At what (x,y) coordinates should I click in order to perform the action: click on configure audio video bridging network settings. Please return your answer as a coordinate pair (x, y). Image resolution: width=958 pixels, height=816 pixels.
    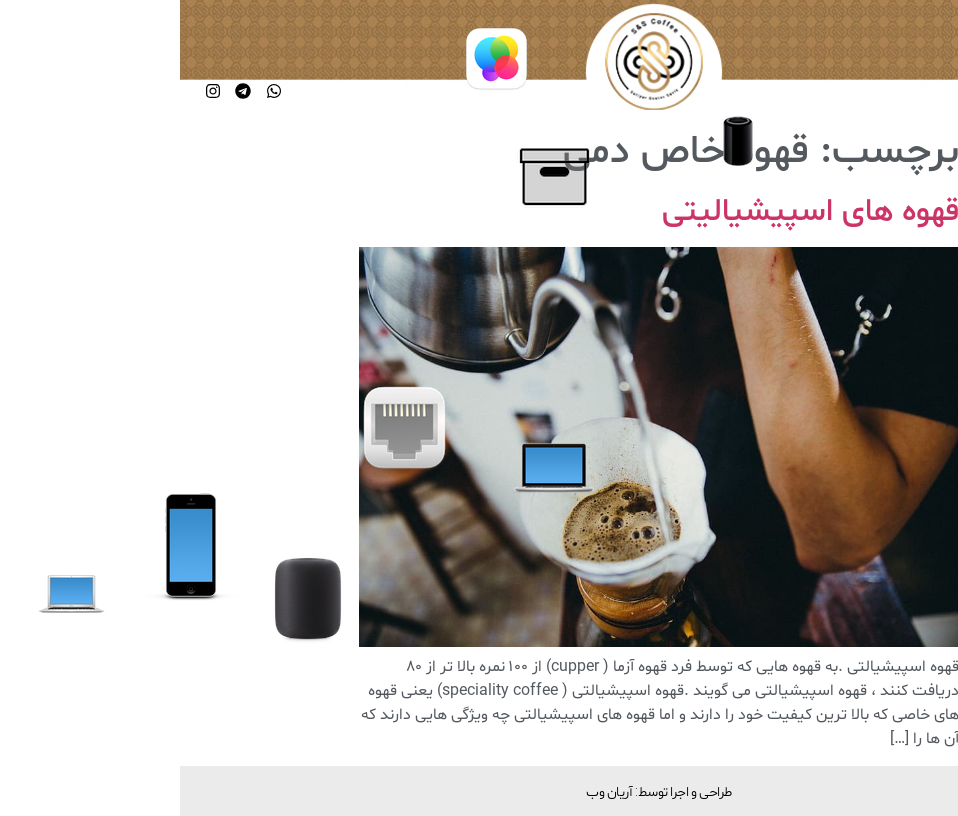
    Looking at the image, I should click on (404, 427).